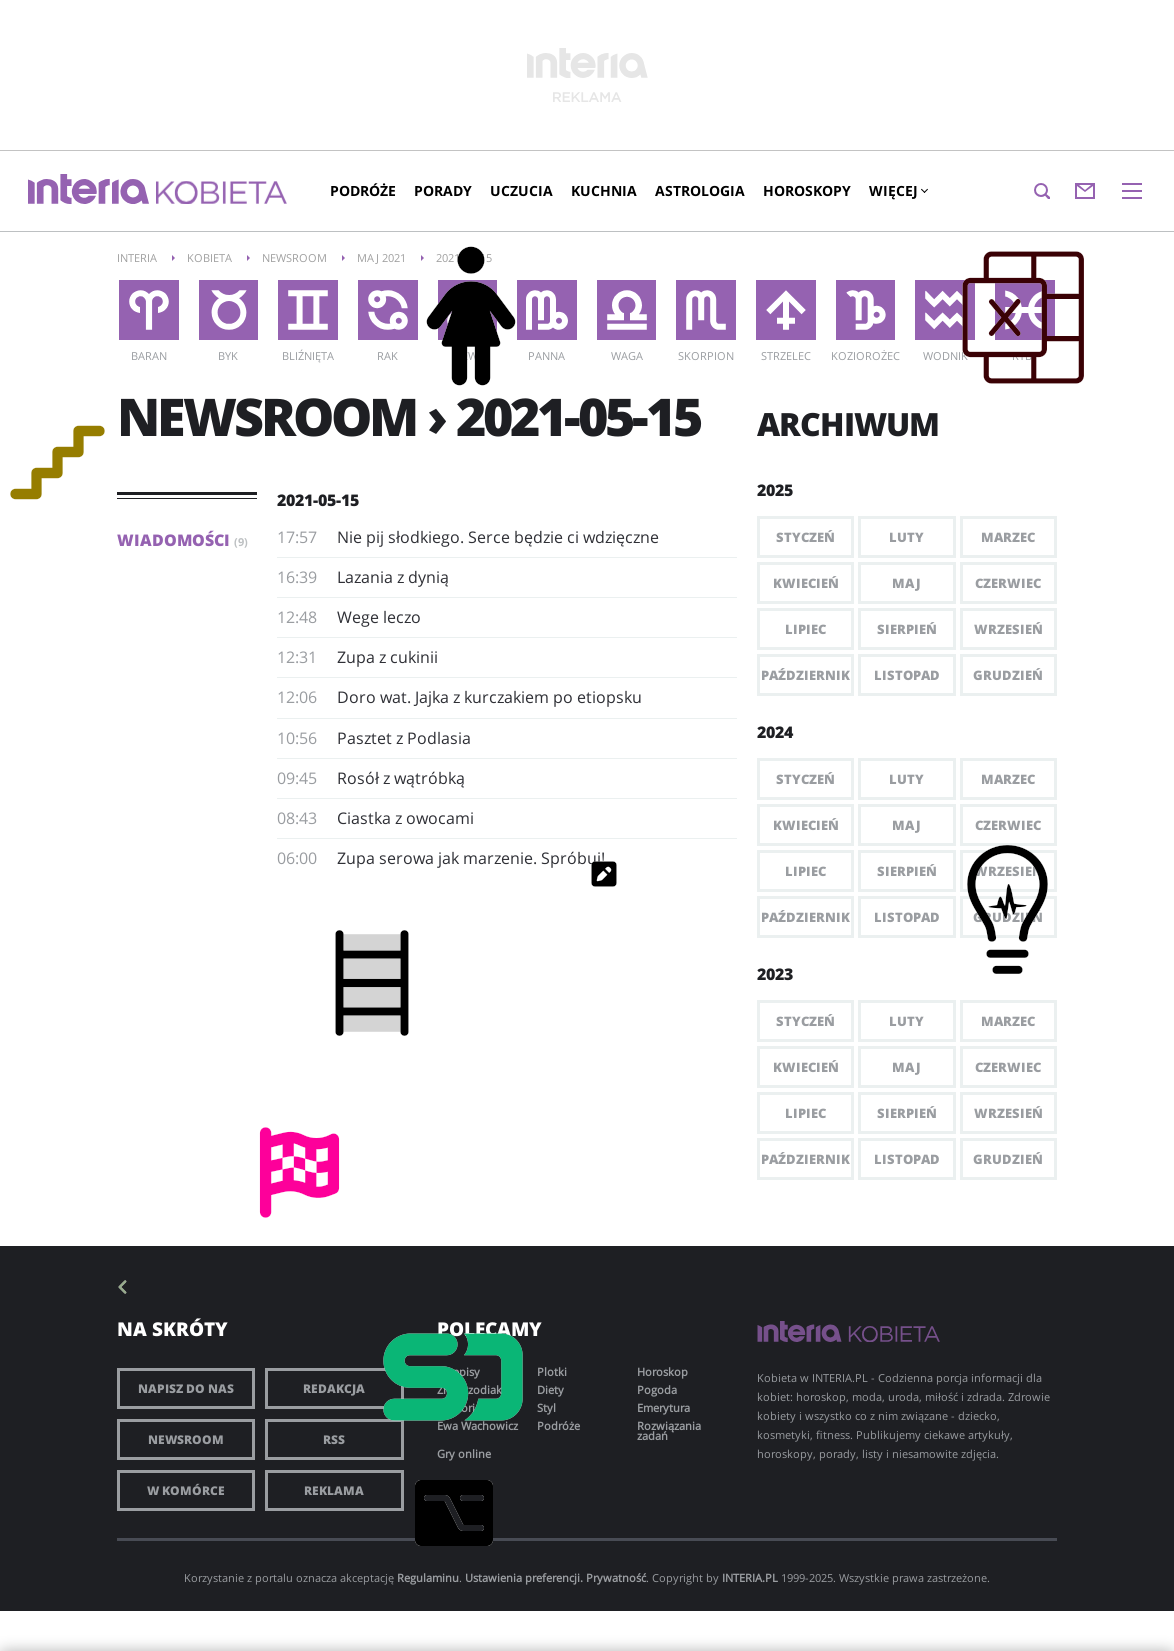  What do you see at coordinates (454, 1513) in the screenshot?
I see `keyboard option/alt key symbol` at bounding box center [454, 1513].